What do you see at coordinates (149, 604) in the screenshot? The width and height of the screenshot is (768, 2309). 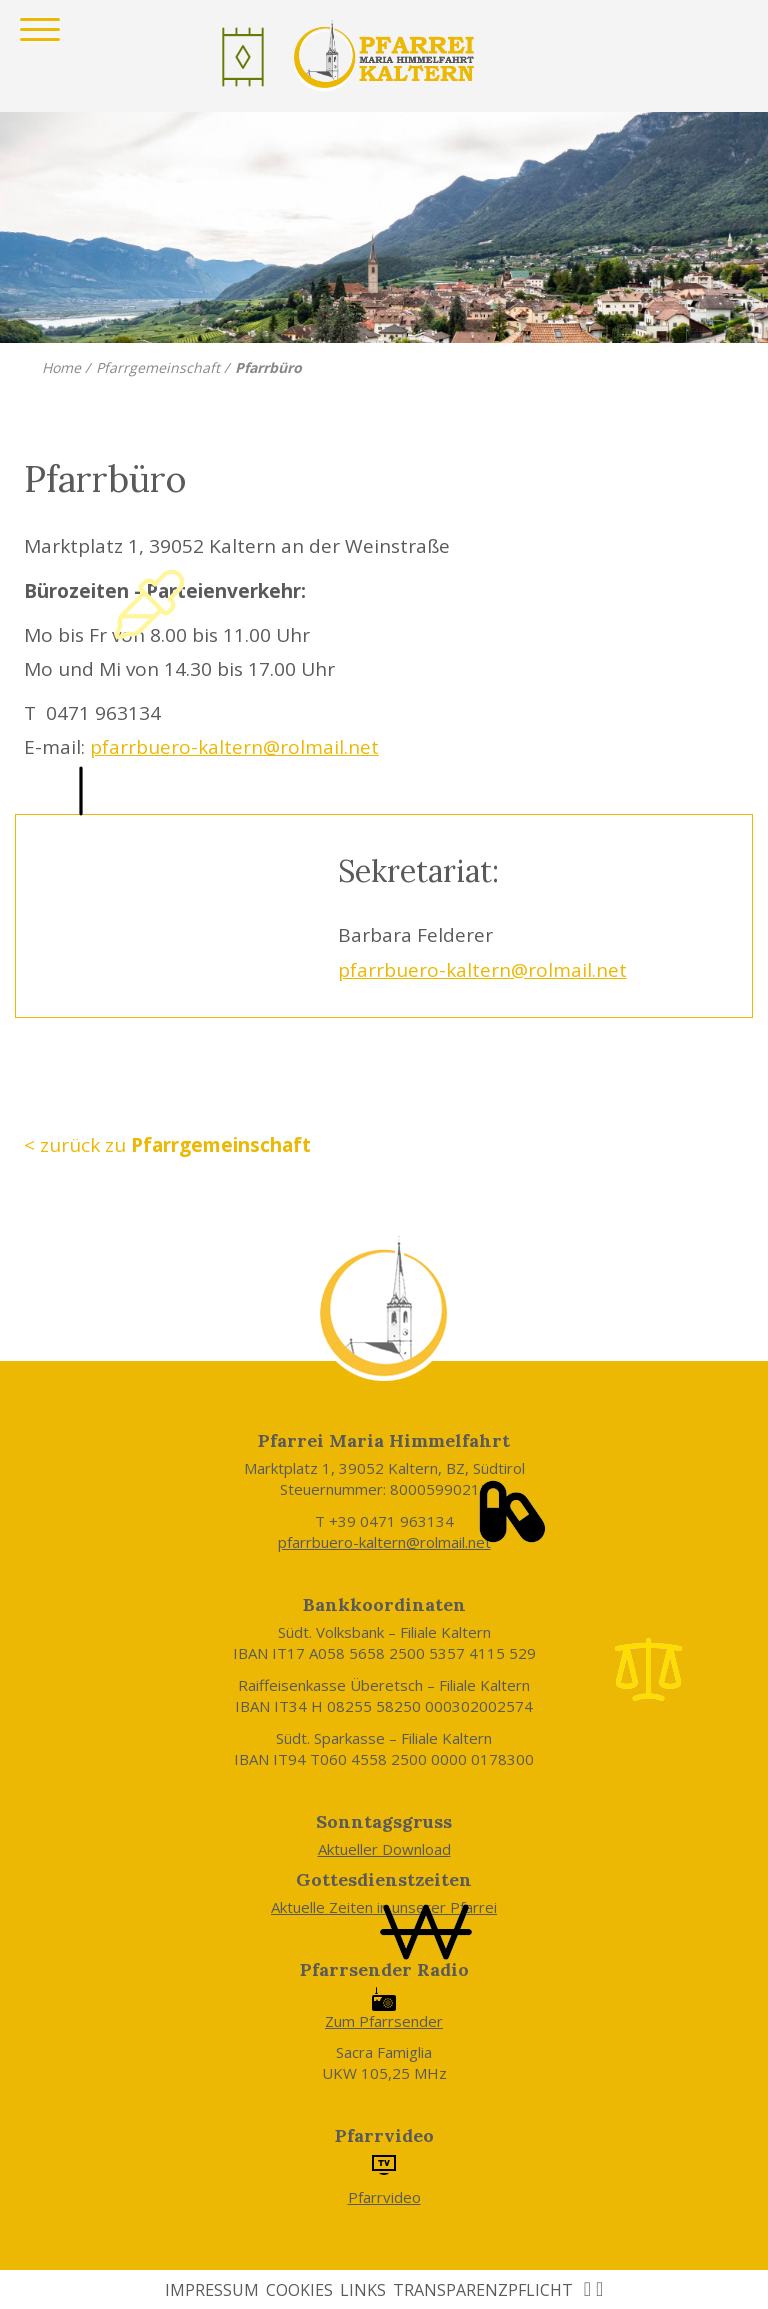 I see `pick a color from the screen` at bounding box center [149, 604].